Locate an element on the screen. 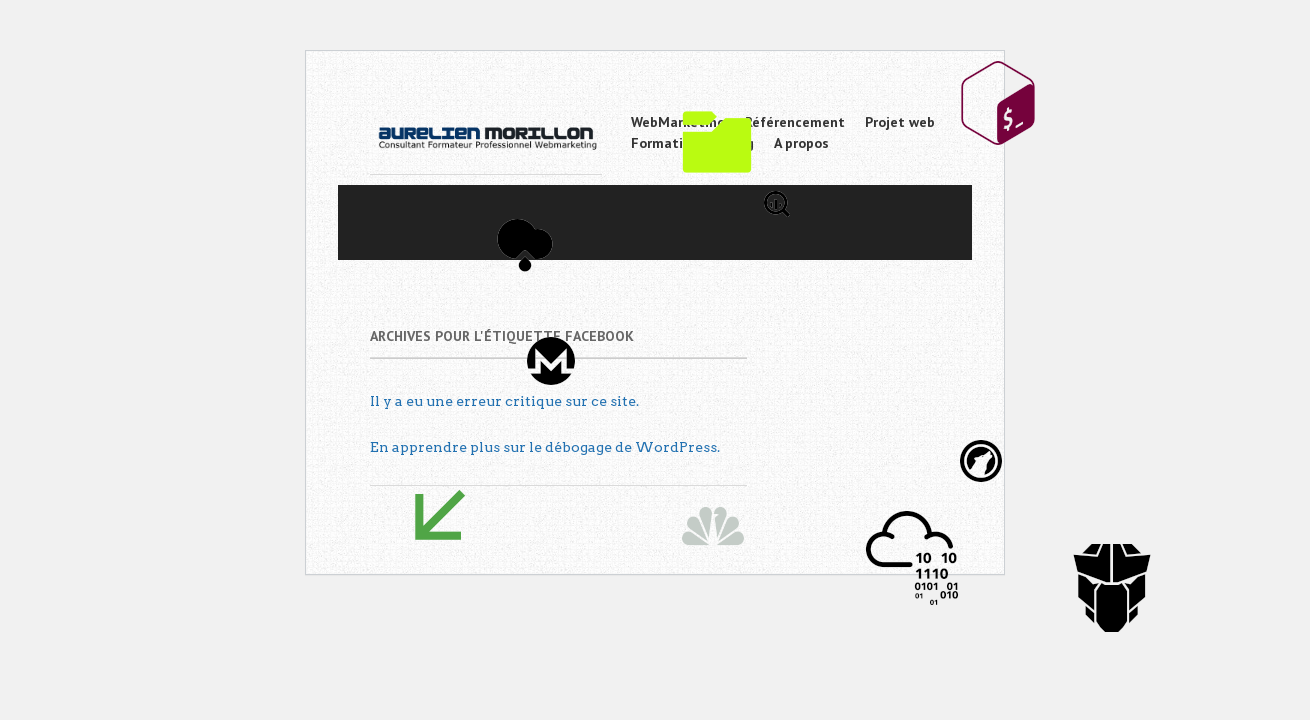 The height and width of the screenshot is (720, 1310). access Google BigQuery data warehouse is located at coordinates (777, 204).